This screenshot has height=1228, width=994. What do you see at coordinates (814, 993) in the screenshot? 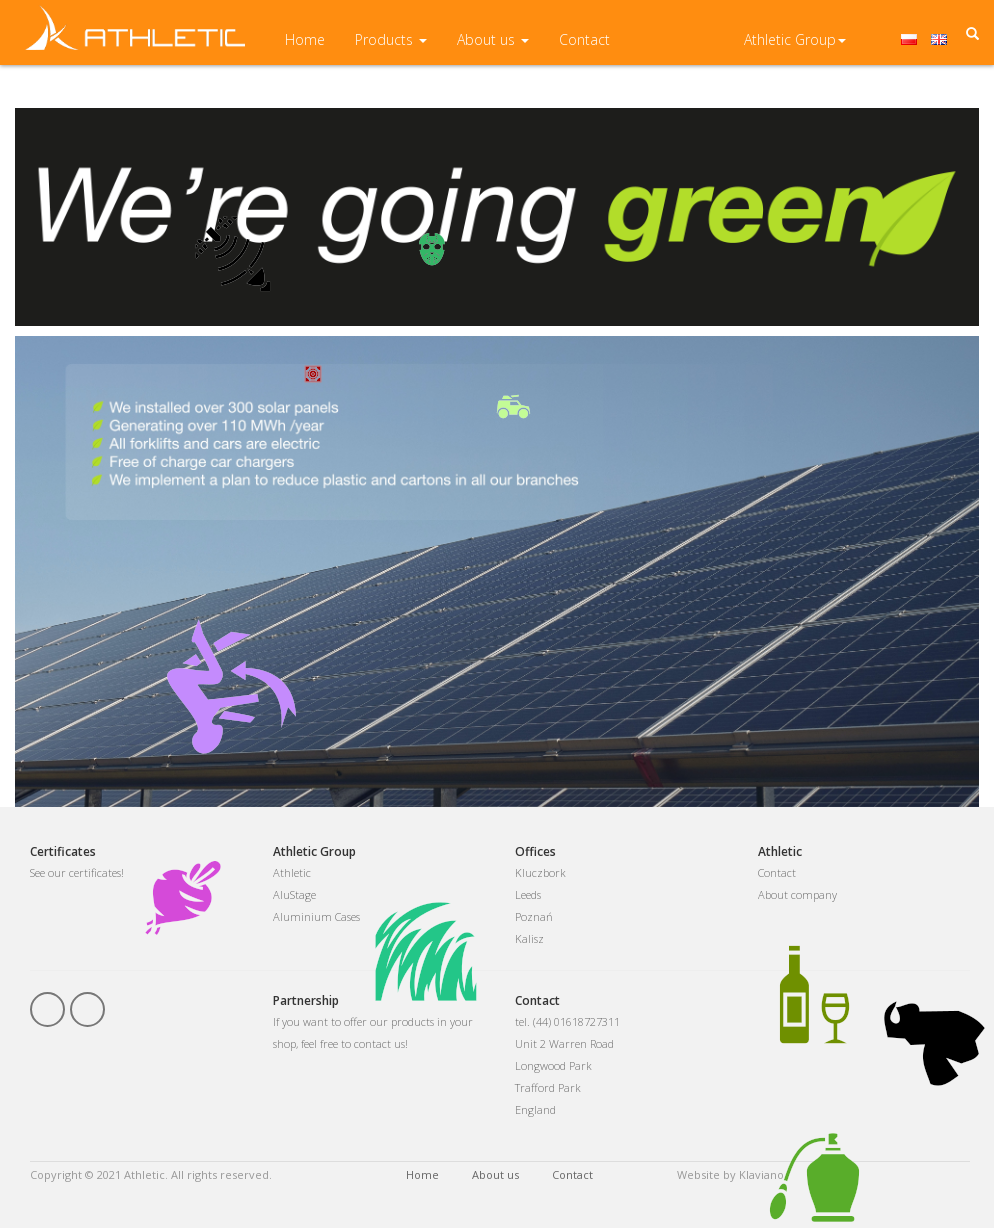
I see `browse wine selection or beverage menu` at bounding box center [814, 993].